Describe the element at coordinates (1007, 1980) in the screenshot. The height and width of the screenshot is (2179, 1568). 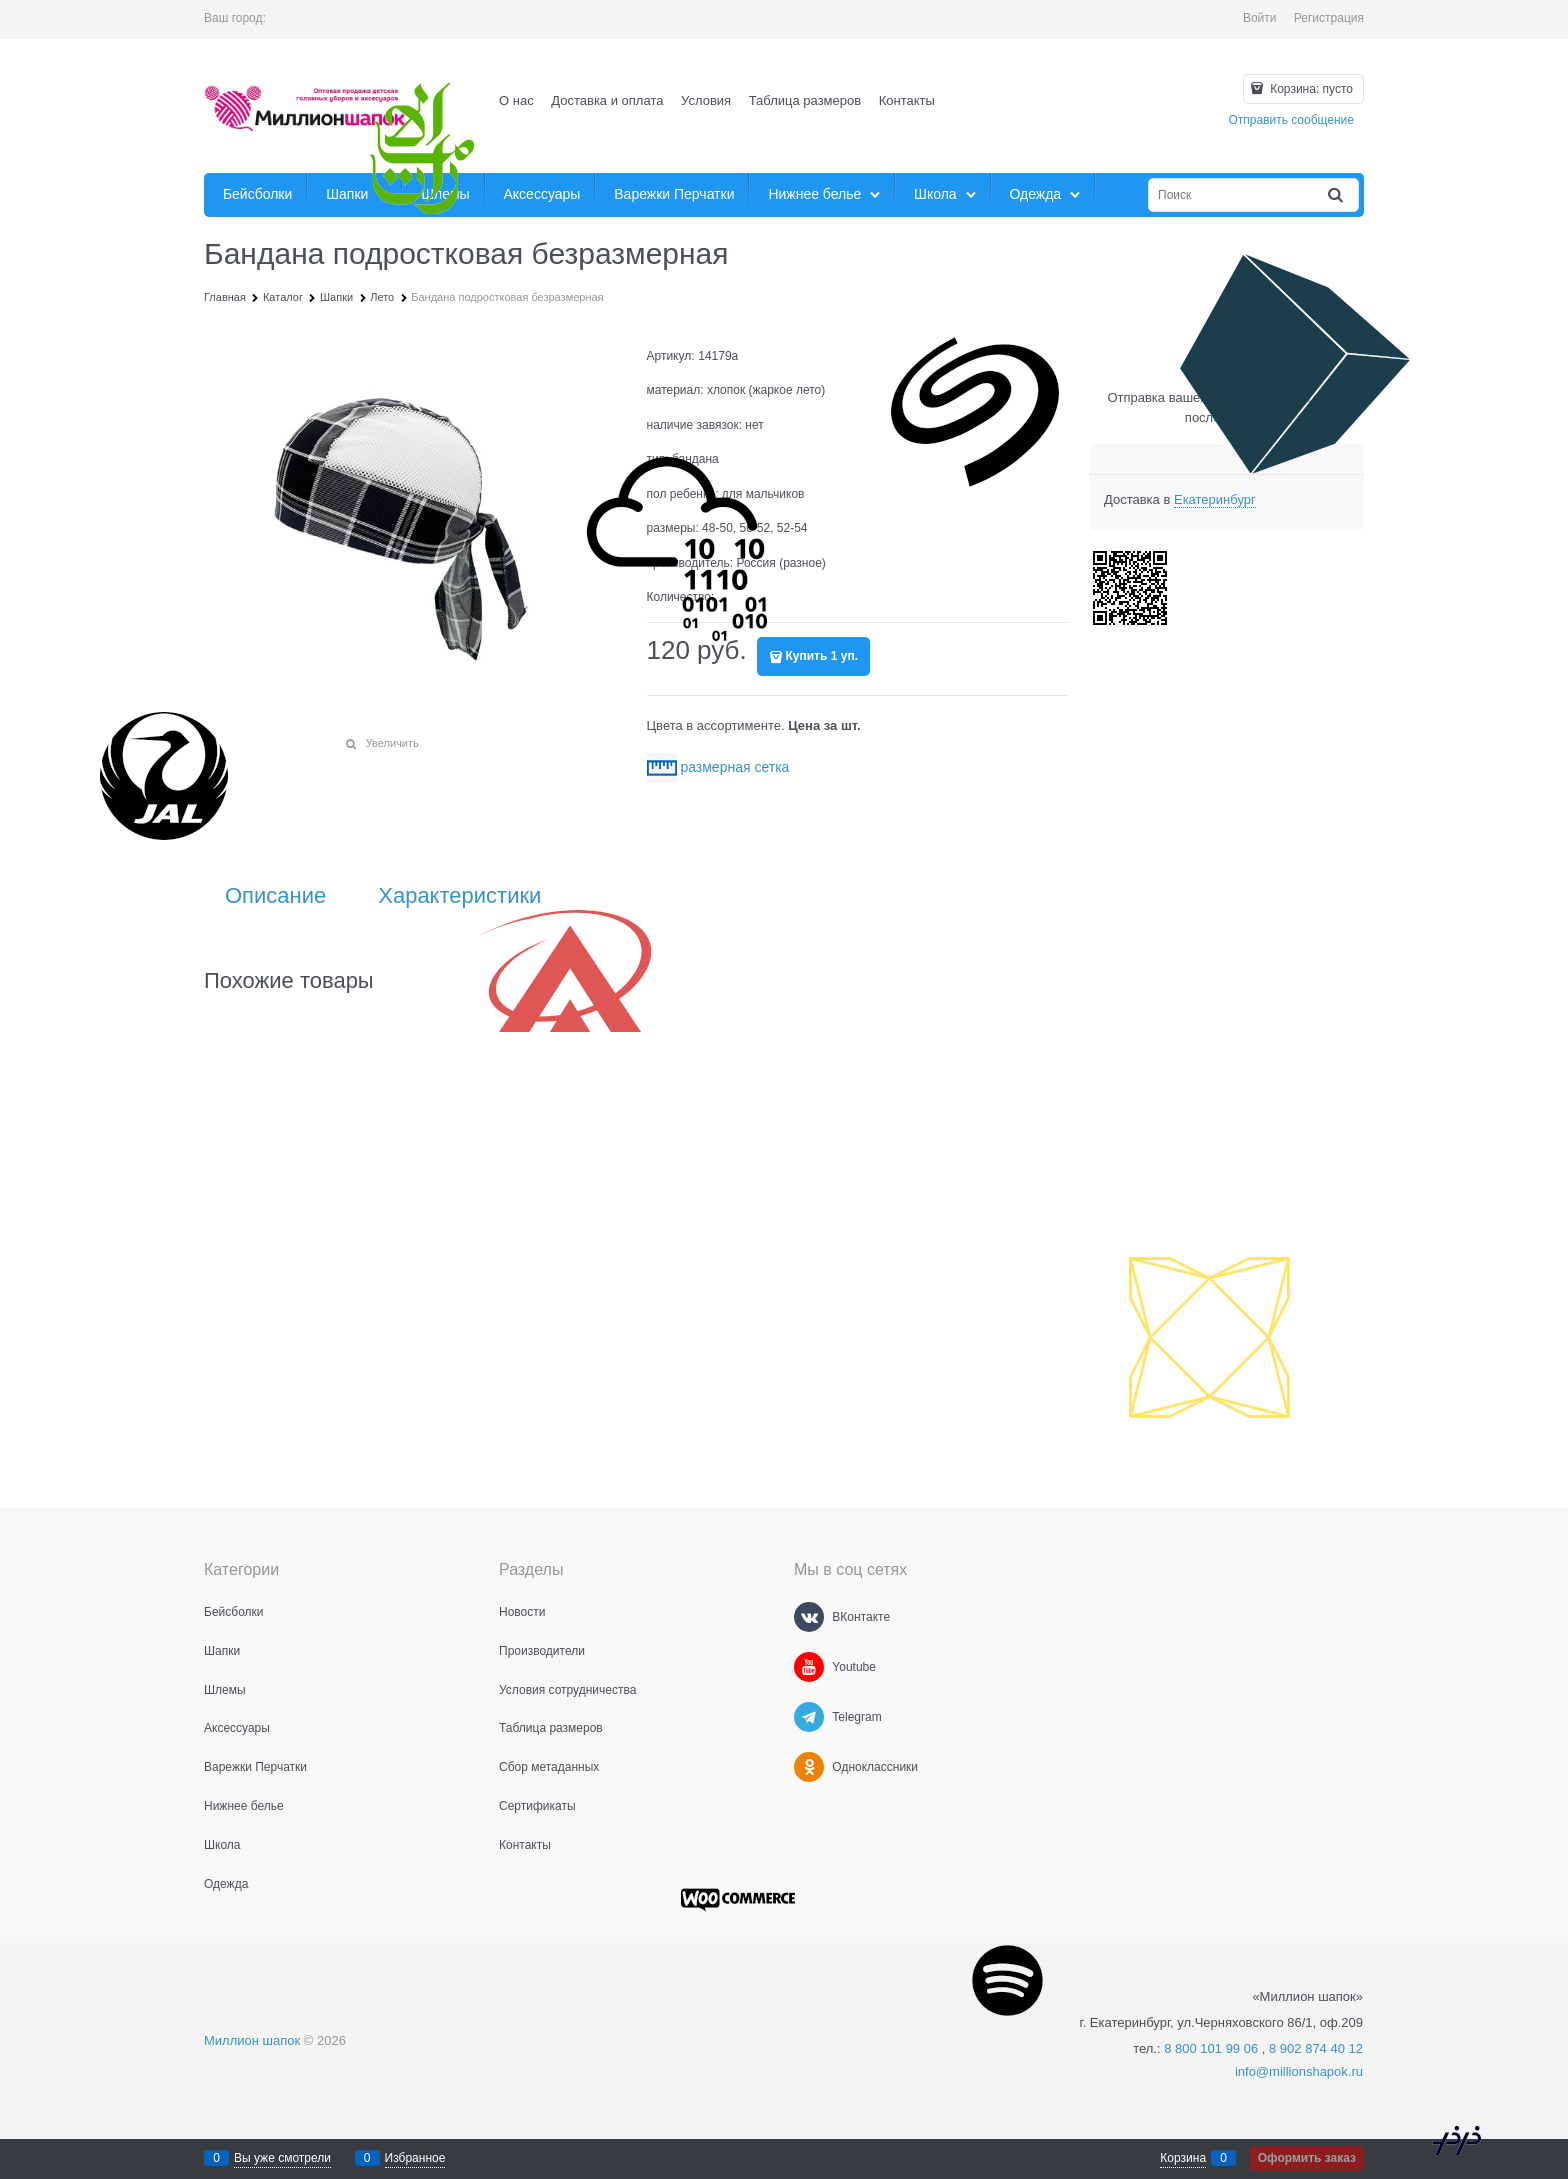
I see `open spotify` at that location.